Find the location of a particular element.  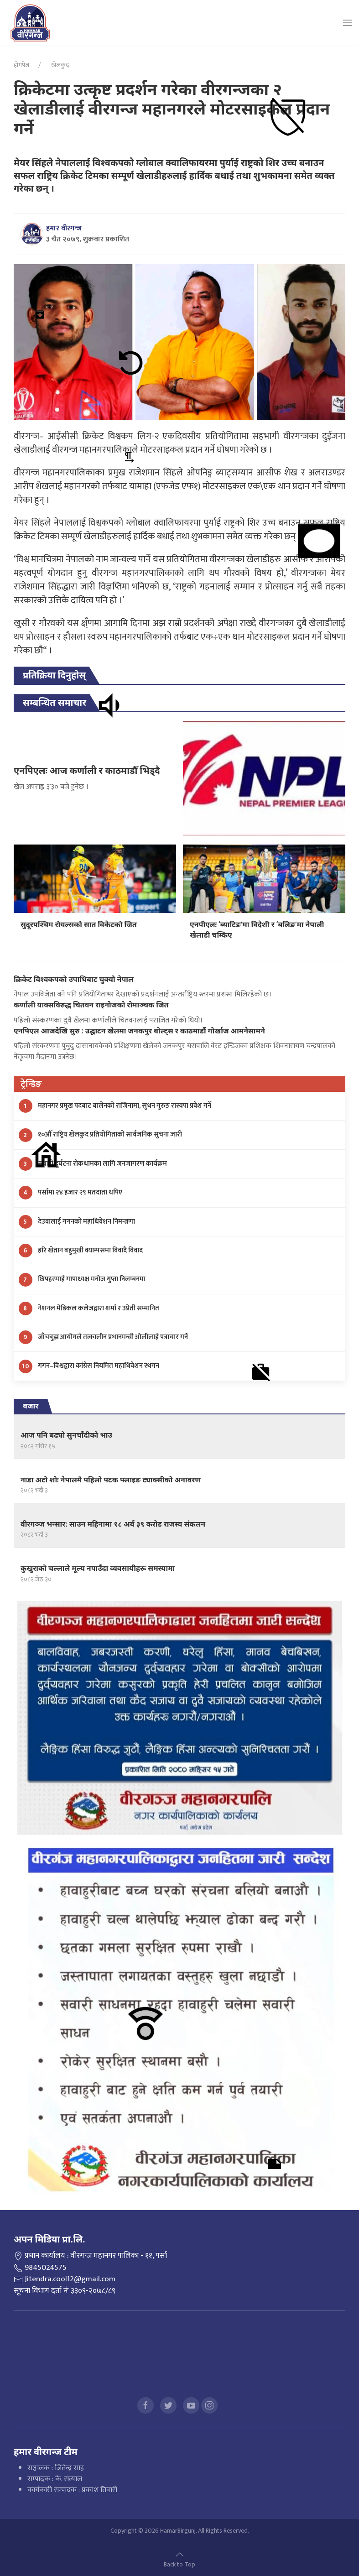

go to home screen is located at coordinates (46, 1155).